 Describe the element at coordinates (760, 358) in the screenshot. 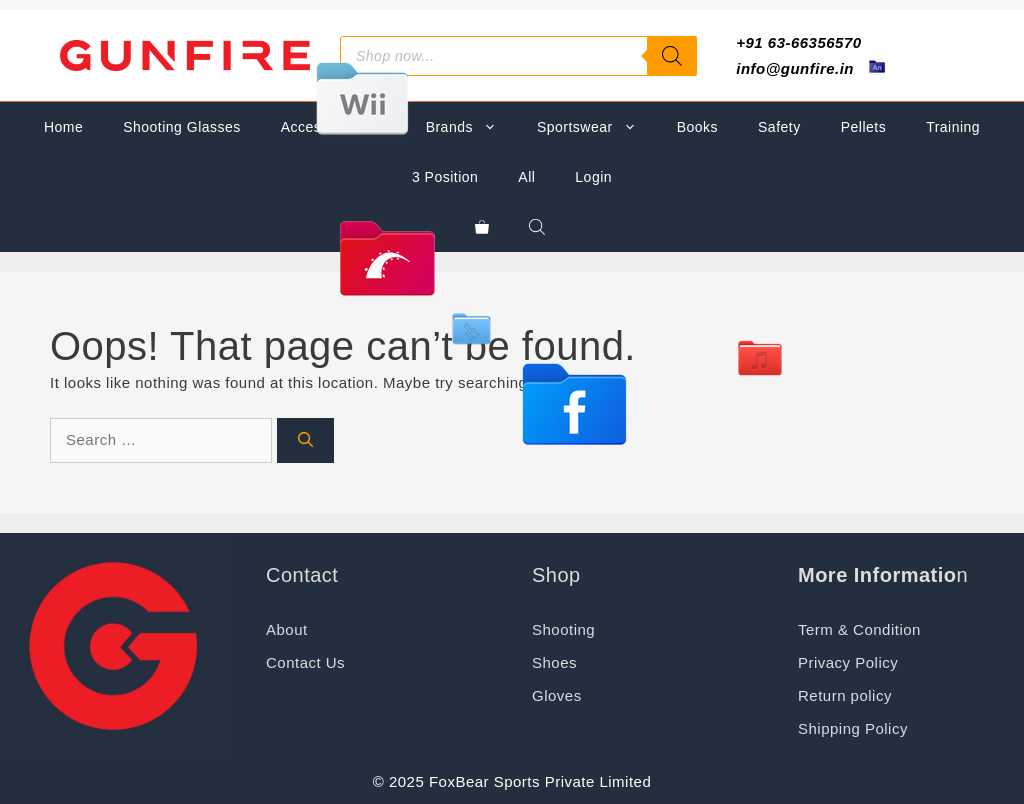

I see `open your music files folder` at that location.